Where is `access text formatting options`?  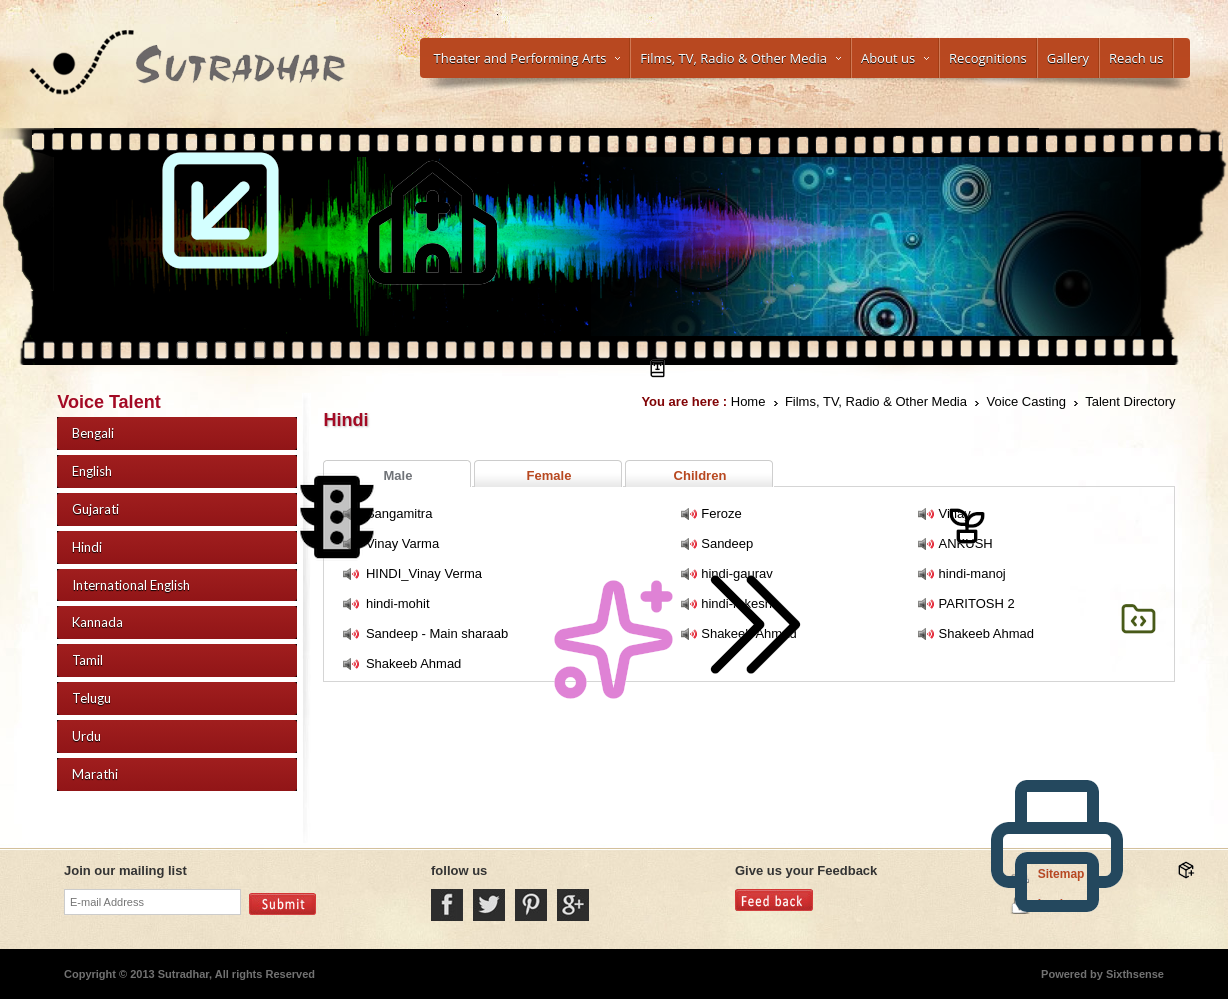
access text formatting options is located at coordinates (657, 368).